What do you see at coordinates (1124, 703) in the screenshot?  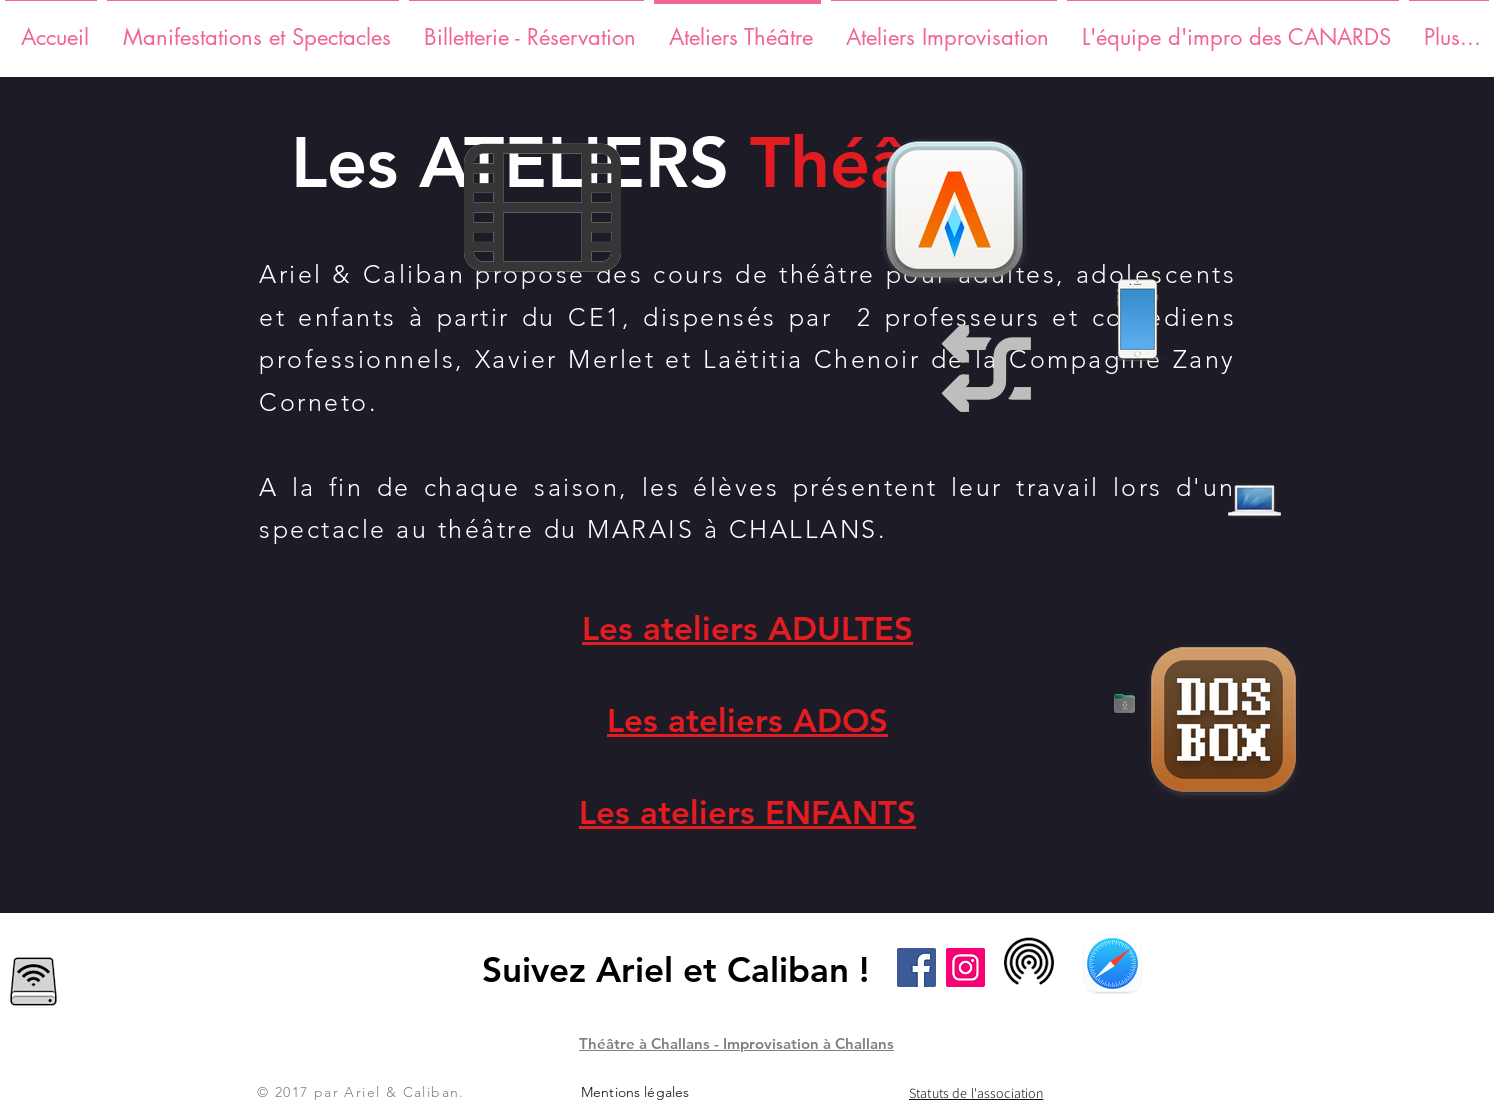 I see `open your downloads folder` at bounding box center [1124, 703].